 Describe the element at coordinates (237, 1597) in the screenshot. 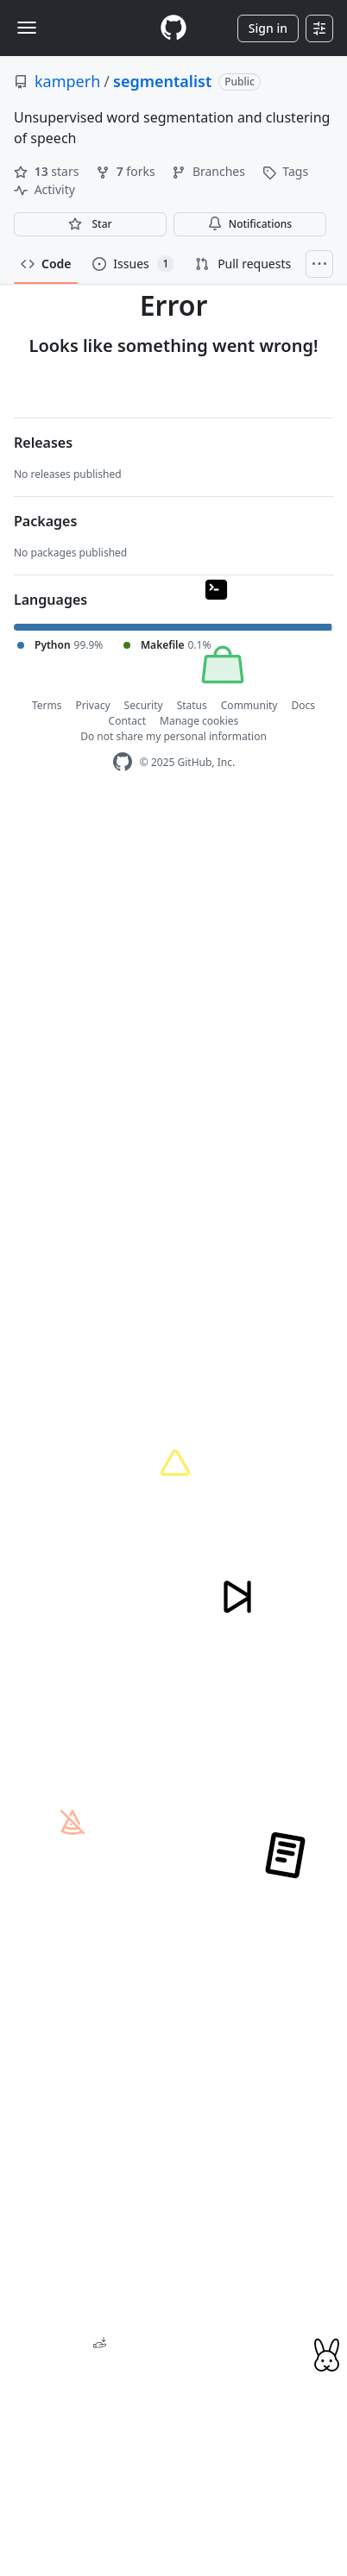

I see `skip to the next track or video` at that location.